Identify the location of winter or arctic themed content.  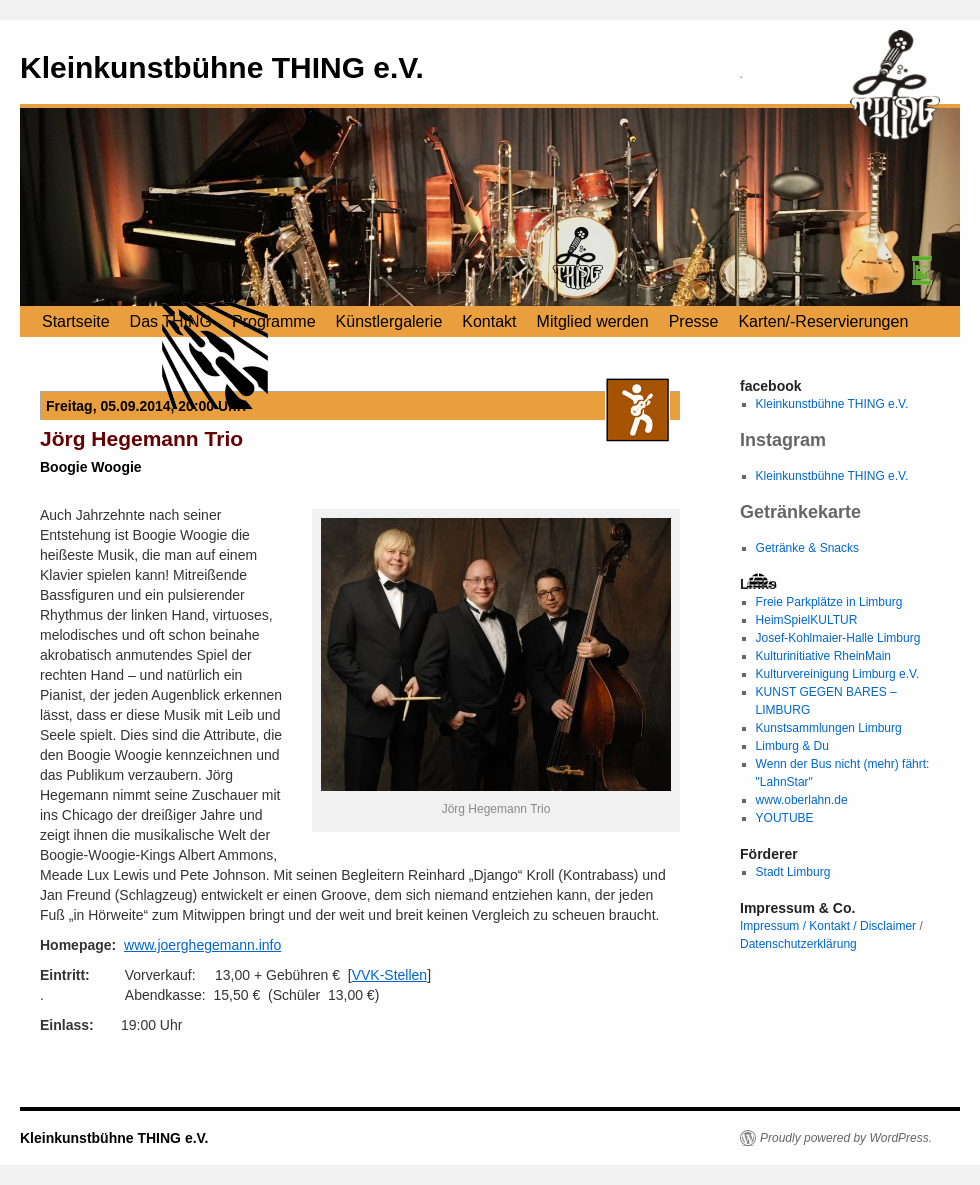
(761, 580).